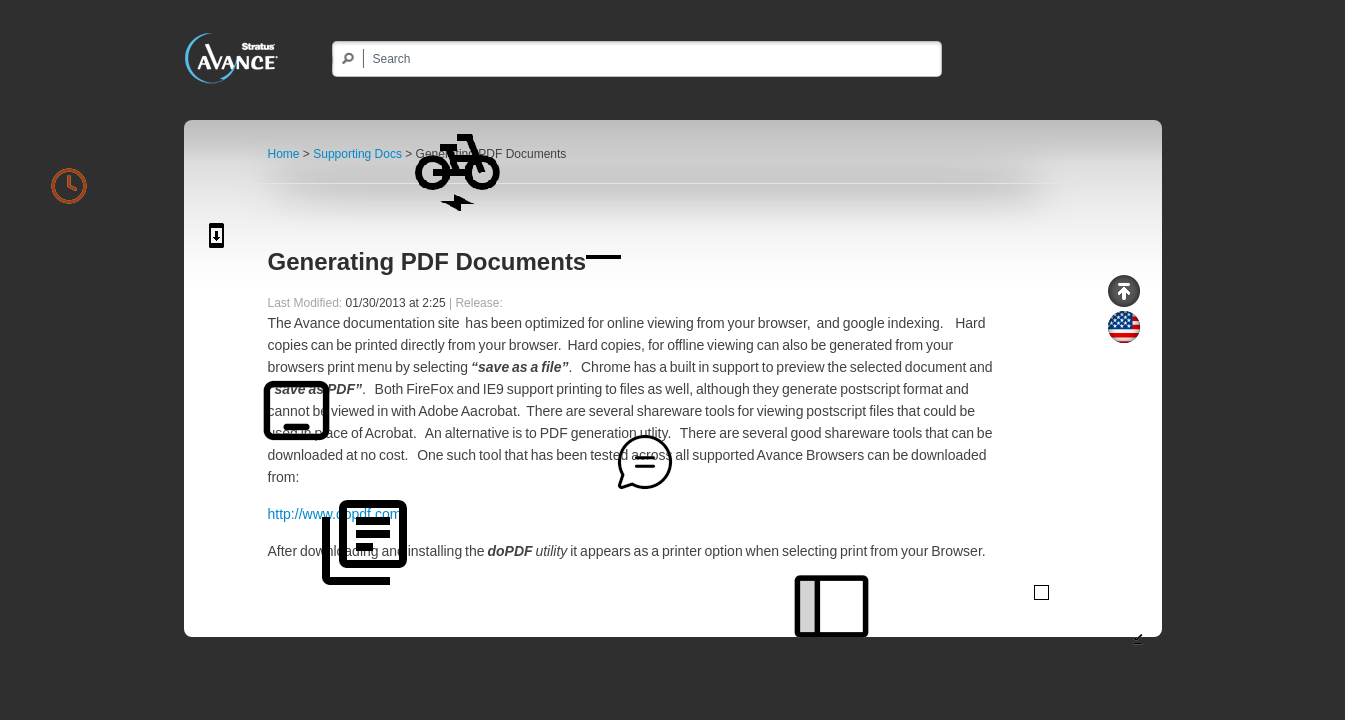 Image resolution: width=1345 pixels, height=720 pixels. Describe the element at coordinates (645, 462) in the screenshot. I see `open chat or messaging` at that location.